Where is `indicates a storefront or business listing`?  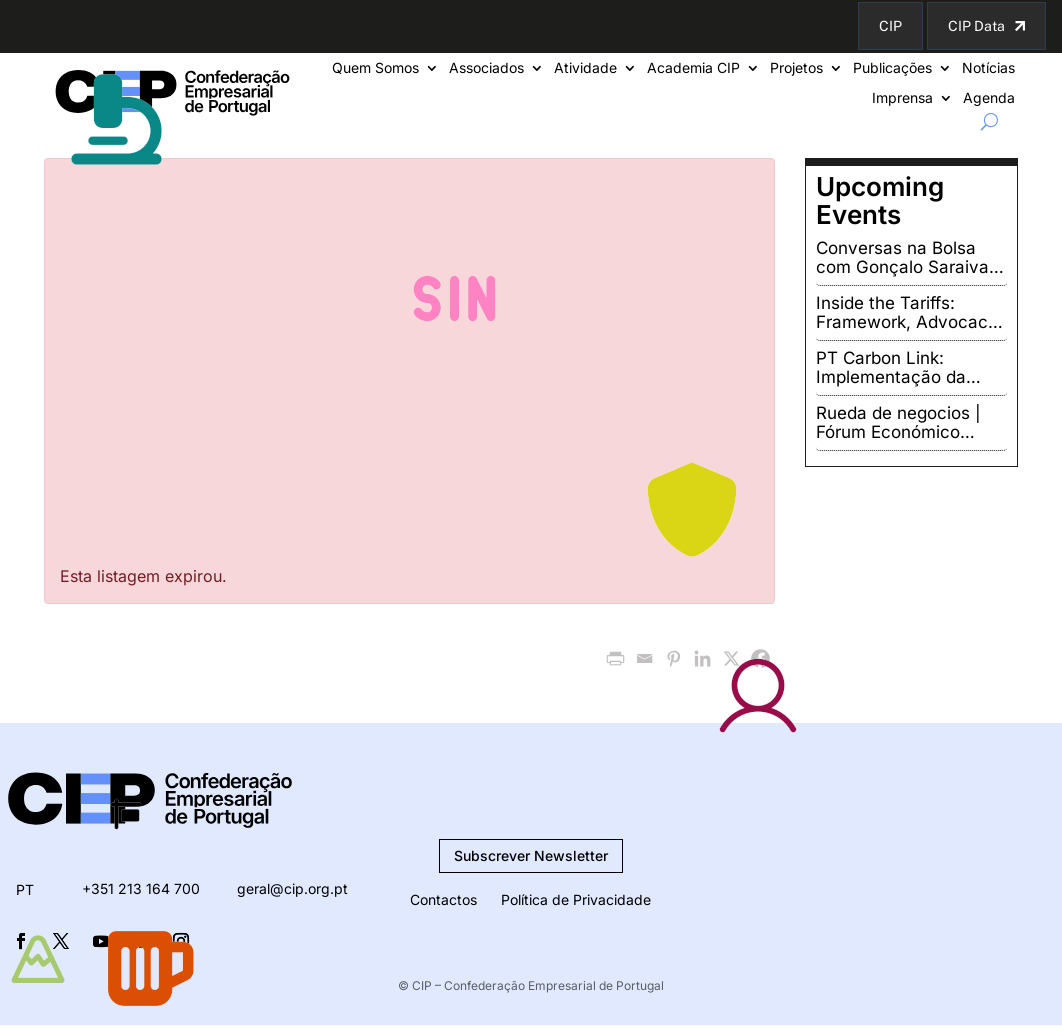
indicates a storefront or business listing is located at coordinates (126, 814).